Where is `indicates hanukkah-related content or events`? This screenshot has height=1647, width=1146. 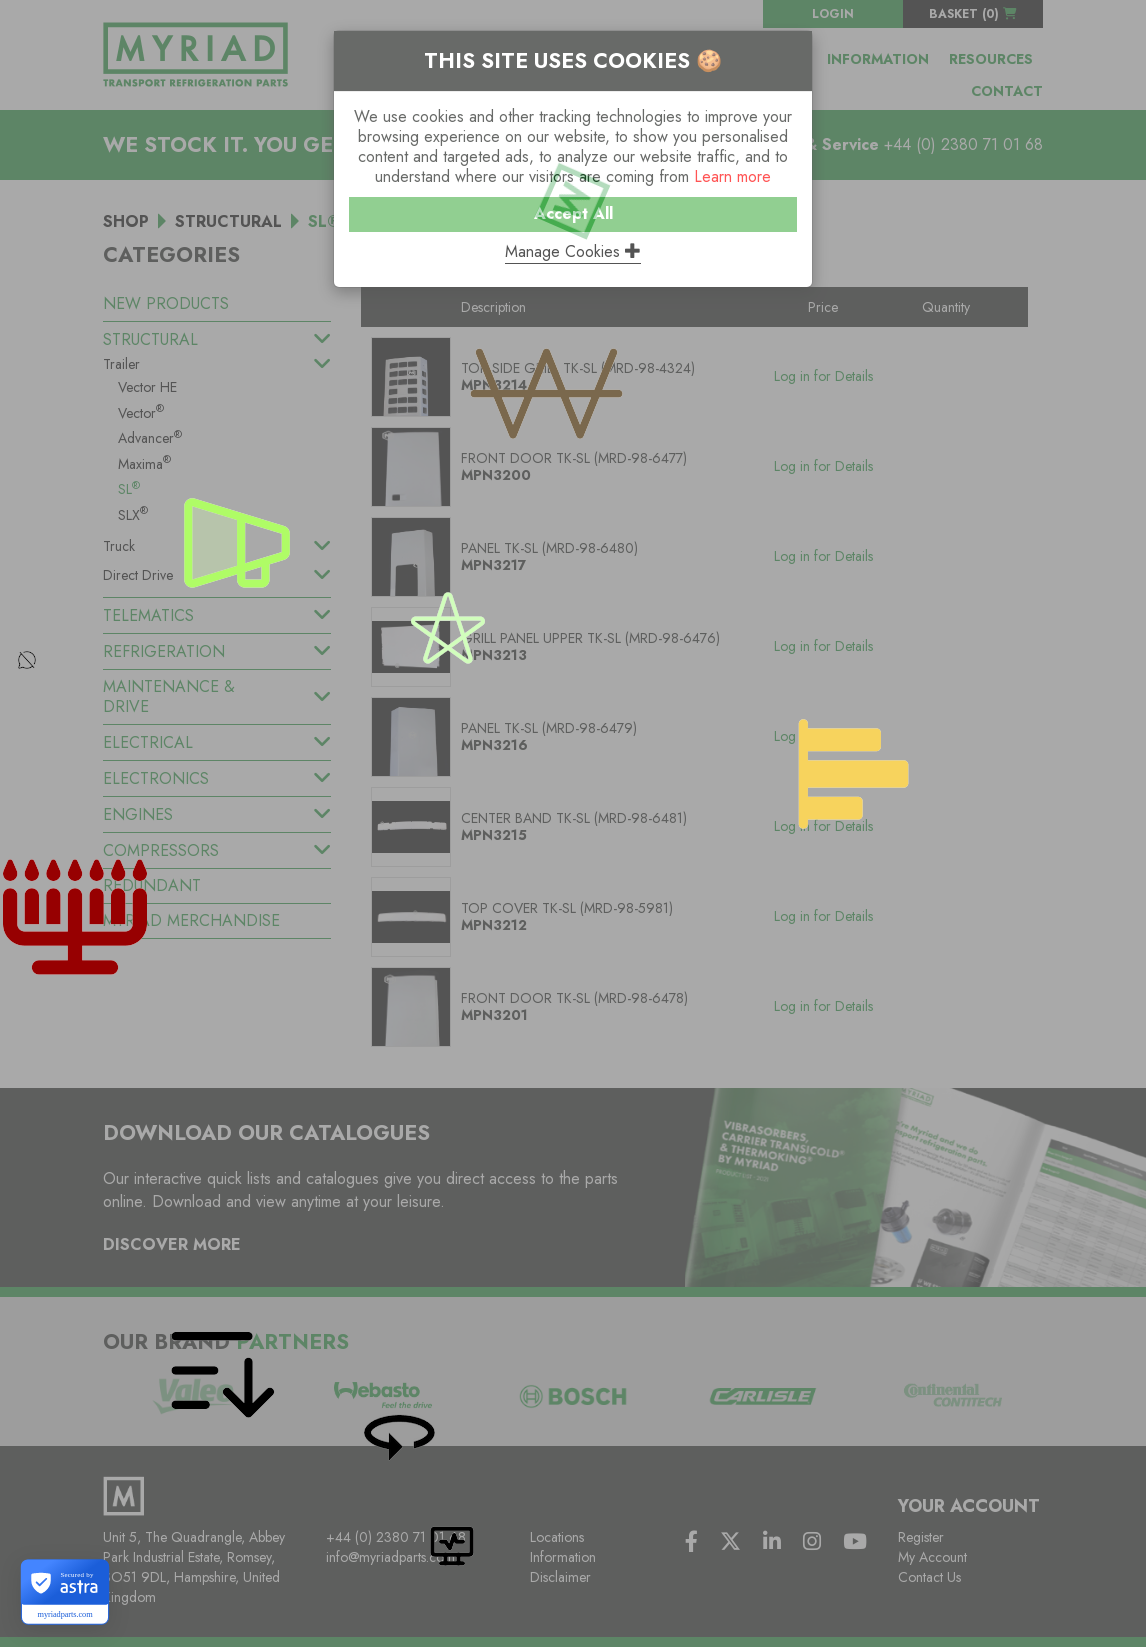 indicates hanukkah-related content or events is located at coordinates (75, 917).